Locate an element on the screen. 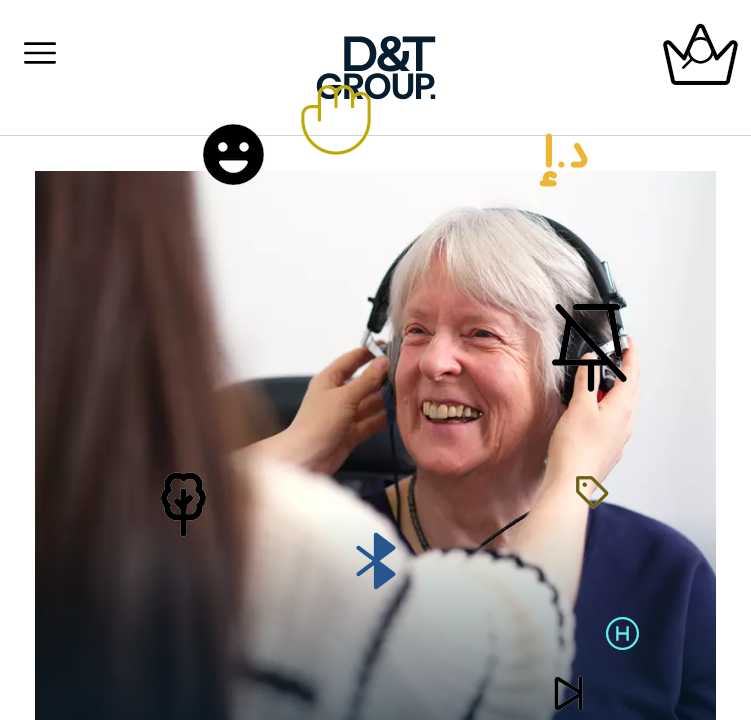 The width and height of the screenshot is (751, 720). view parks or nature areas nearby is located at coordinates (183, 504).